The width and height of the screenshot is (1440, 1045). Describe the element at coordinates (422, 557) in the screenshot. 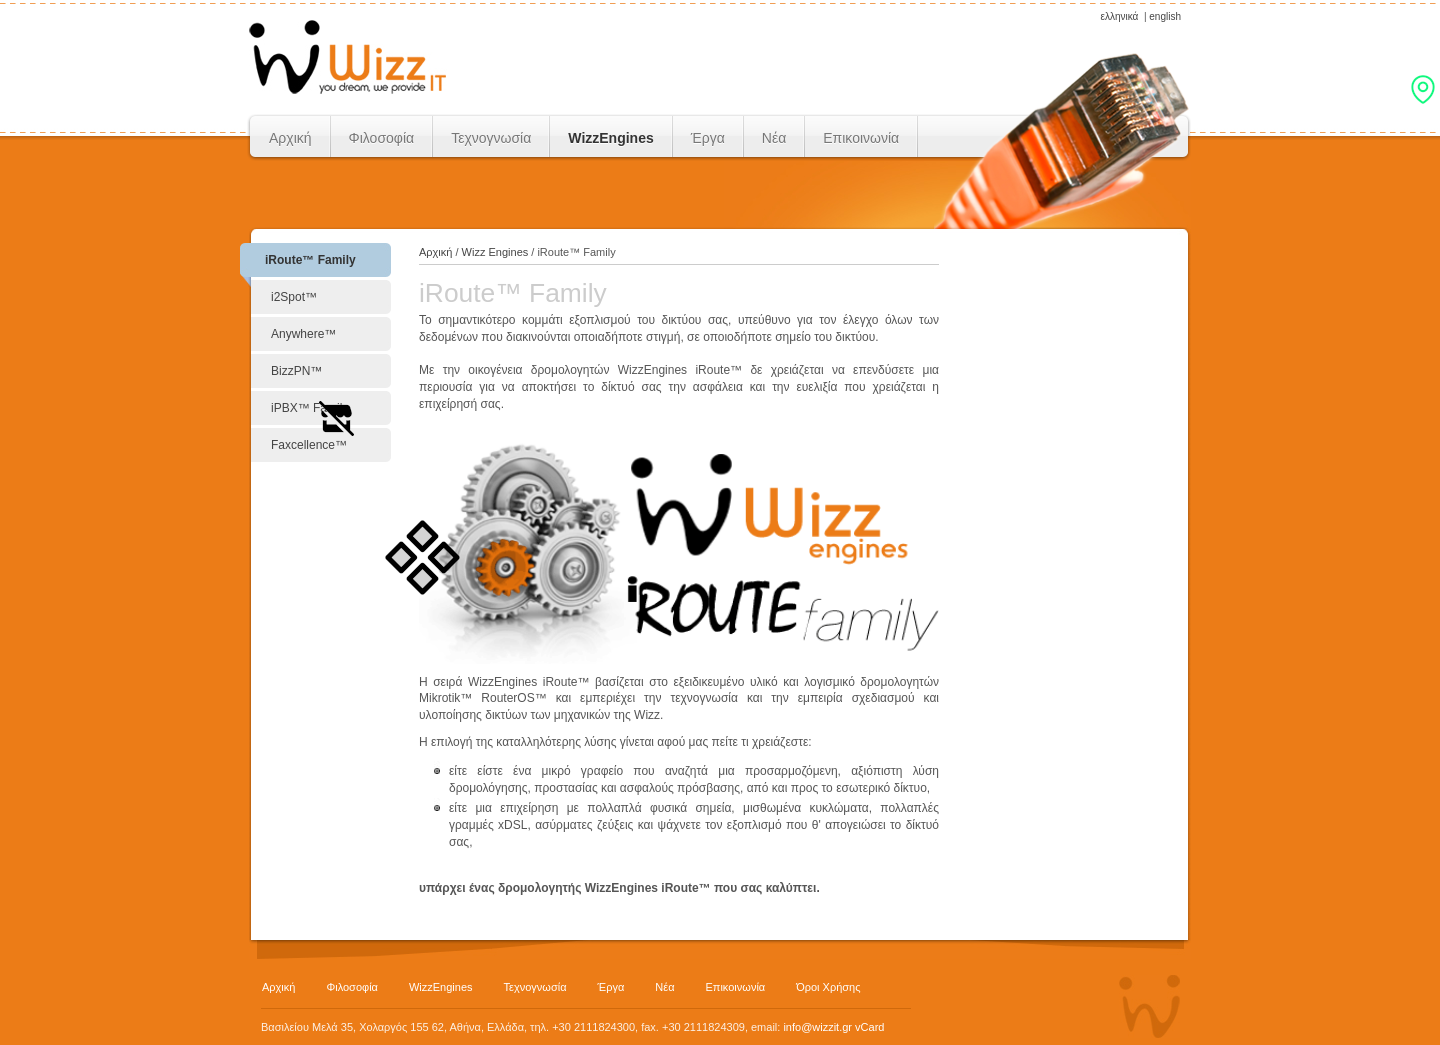

I see `access game or entertainment features` at that location.